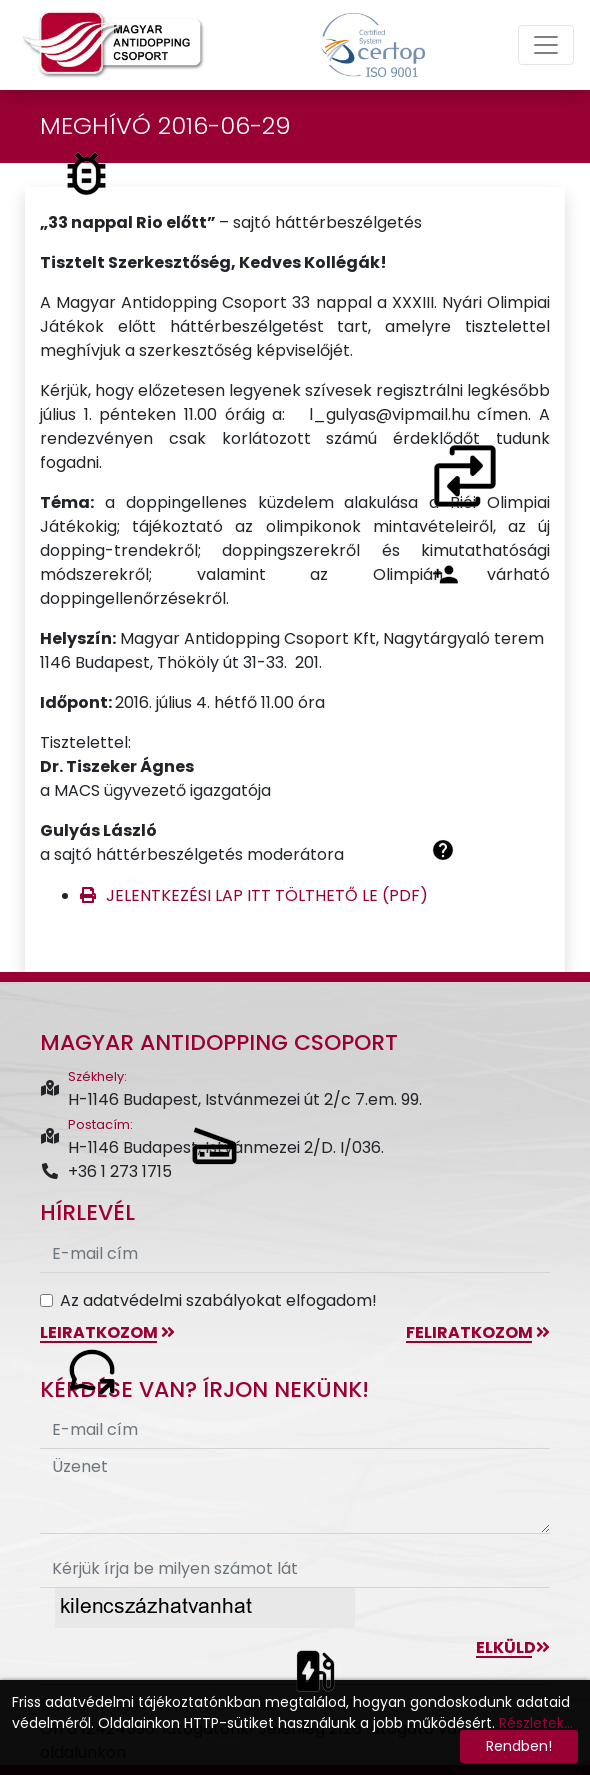  What do you see at coordinates (445, 574) in the screenshot?
I see `add a new contact` at bounding box center [445, 574].